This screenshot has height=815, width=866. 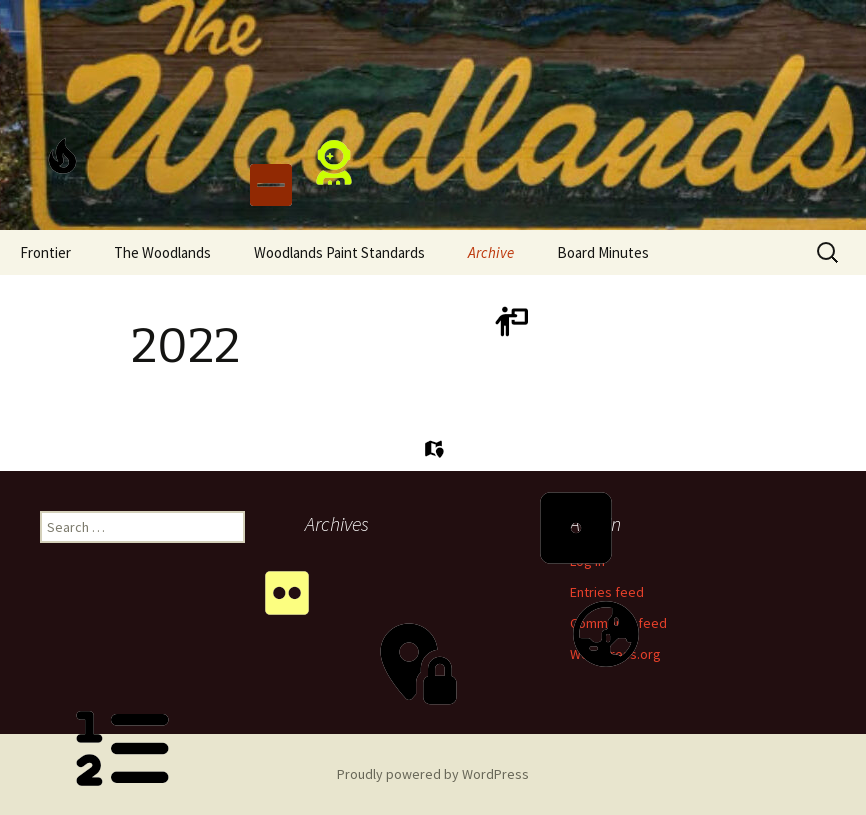 What do you see at coordinates (271, 185) in the screenshot?
I see `decrease quantity or value` at bounding box center [271, 185].